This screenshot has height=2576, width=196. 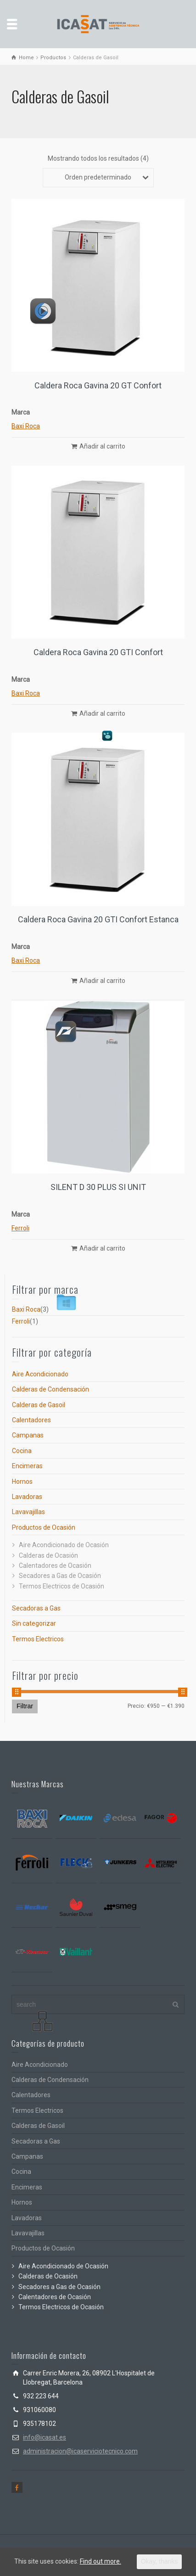 I want to click on open wine file manager for windows applications, so click(x=66, y=1302).